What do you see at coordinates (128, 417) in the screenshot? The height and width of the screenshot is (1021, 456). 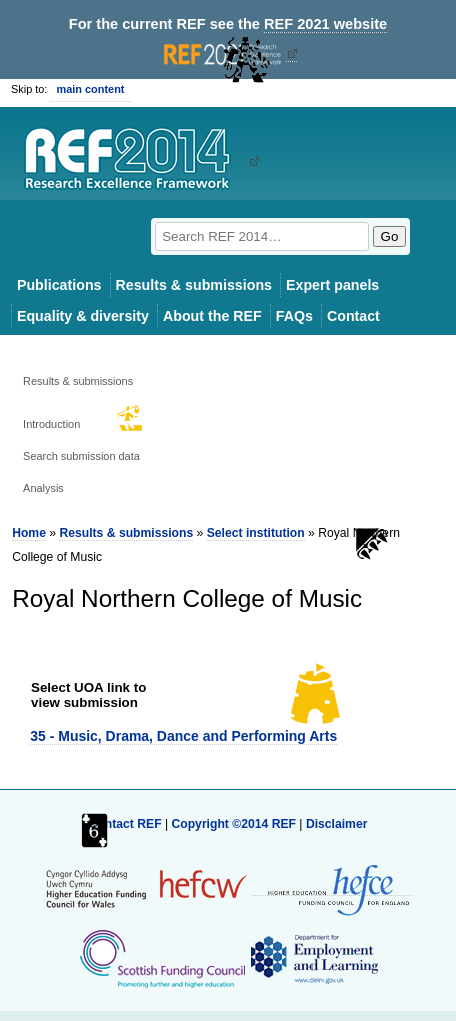 I see `the fool tarot card icon` at bounding box center [128, 417].